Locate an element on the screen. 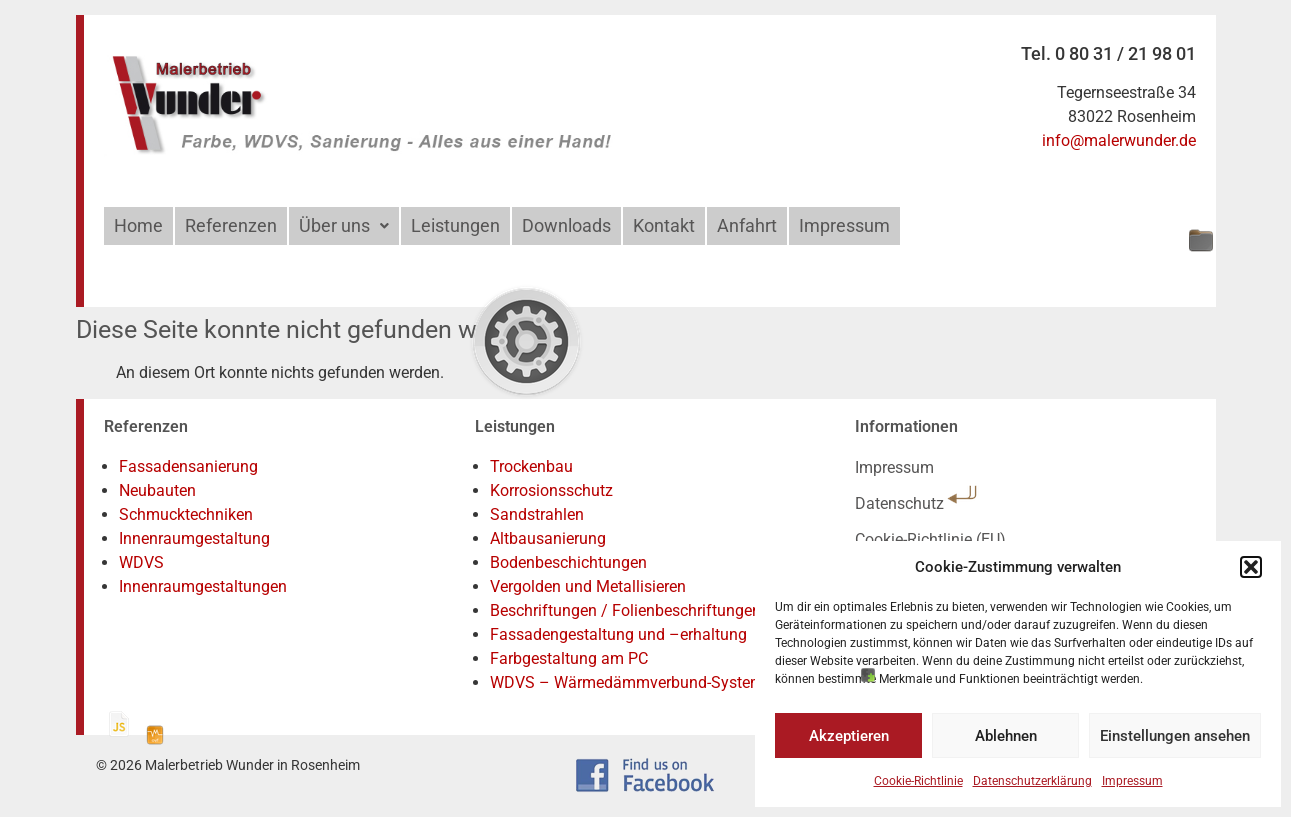 This screenshot has width=1291, height=817. view file properties and settings is located at coordinates (526, 341).